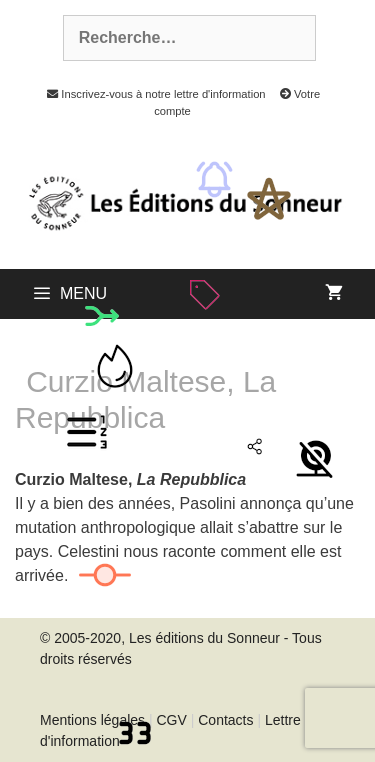  I want to click on merge or combine selected items, so click(102, 316).